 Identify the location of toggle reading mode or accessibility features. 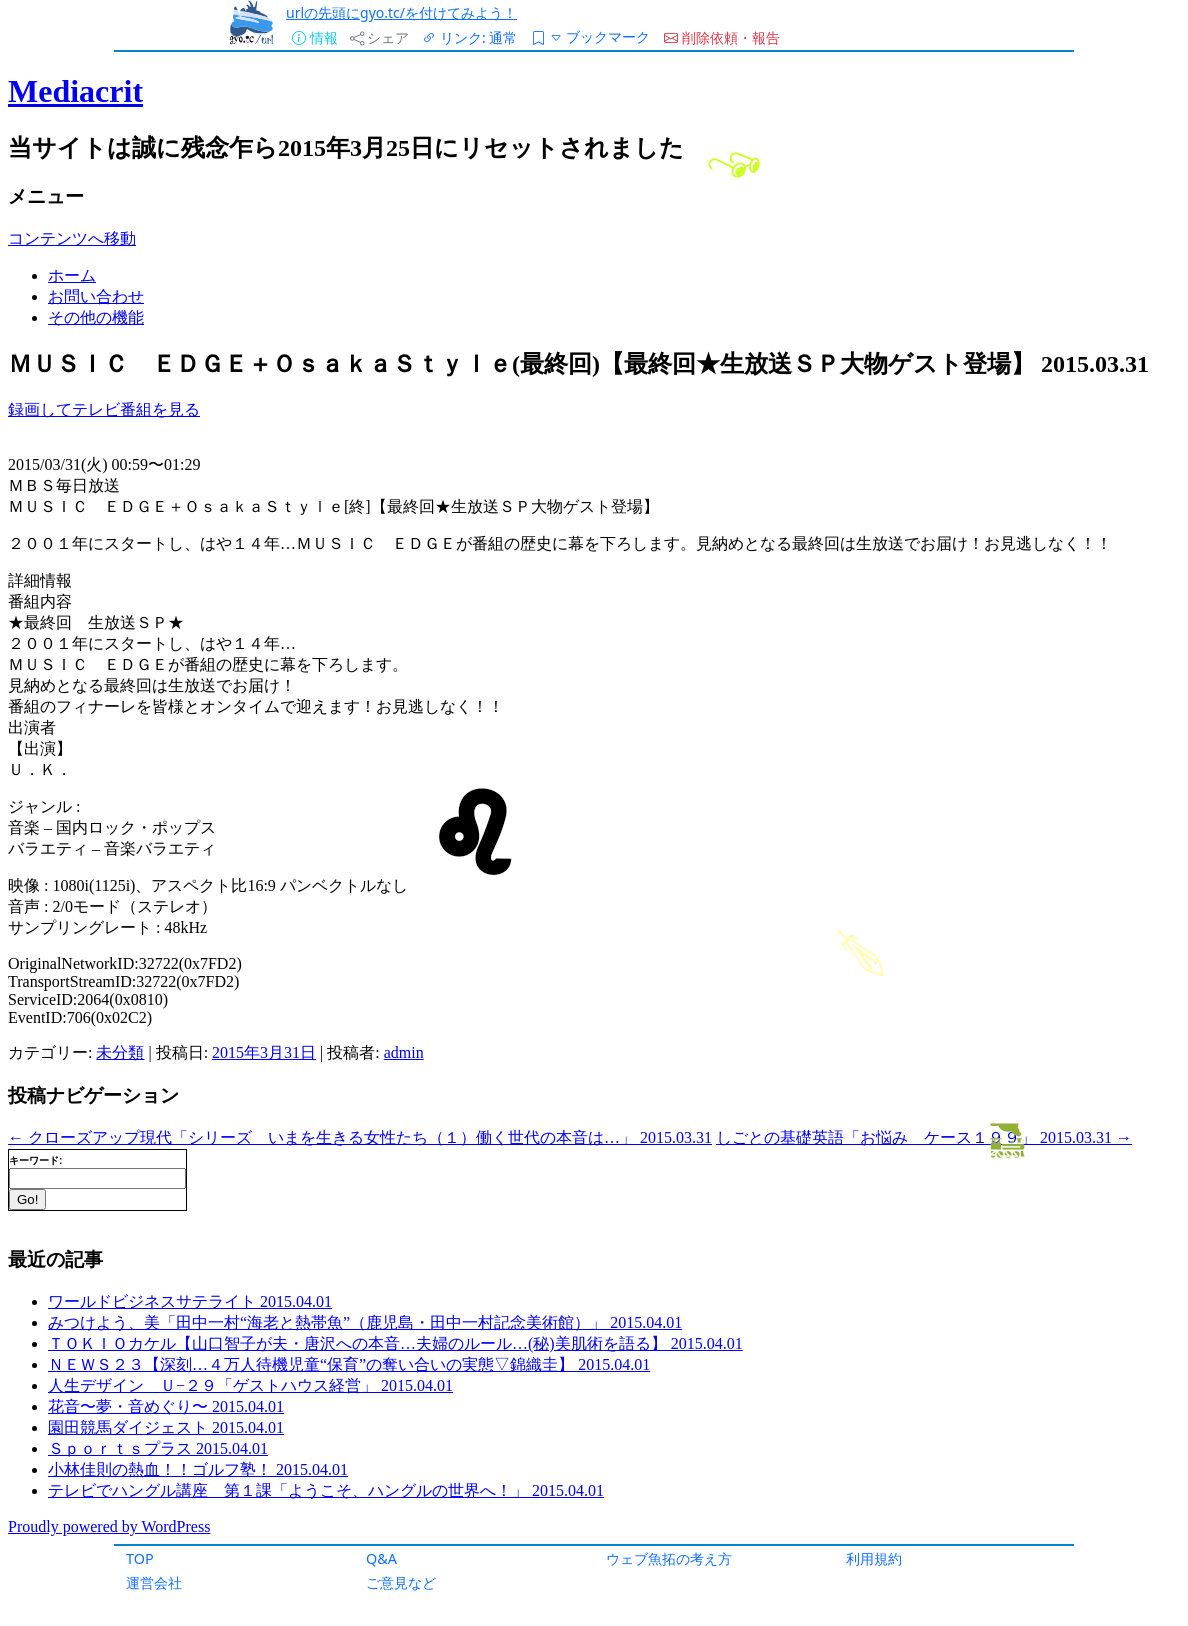
(734, 165).